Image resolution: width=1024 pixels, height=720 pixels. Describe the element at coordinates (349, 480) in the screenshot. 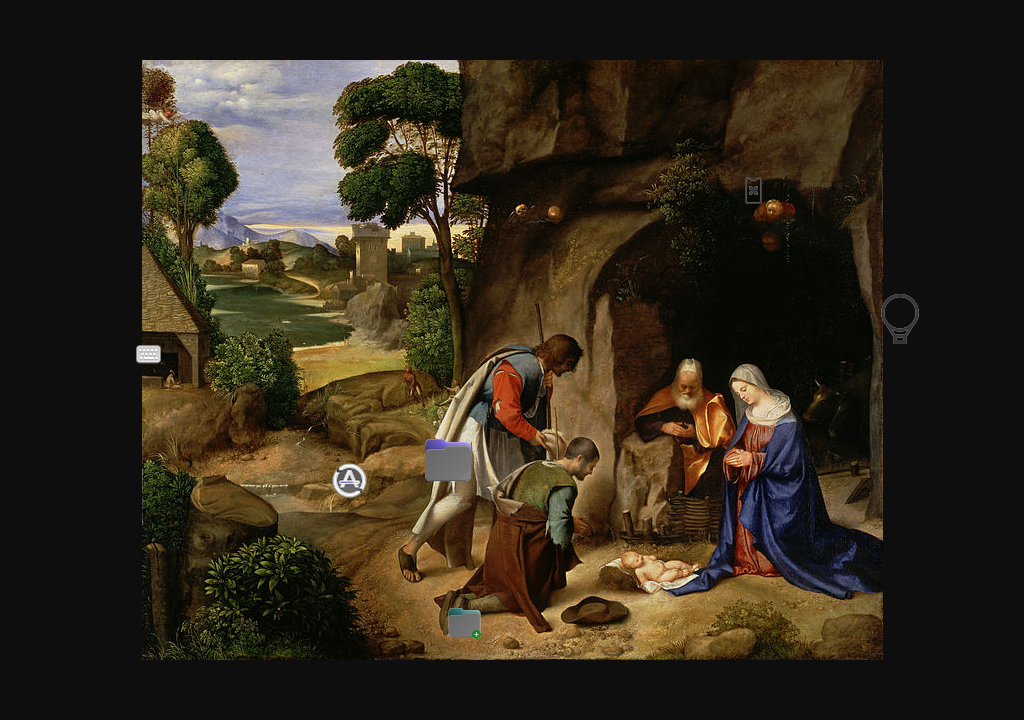

I see `check for available software updates` at that location.